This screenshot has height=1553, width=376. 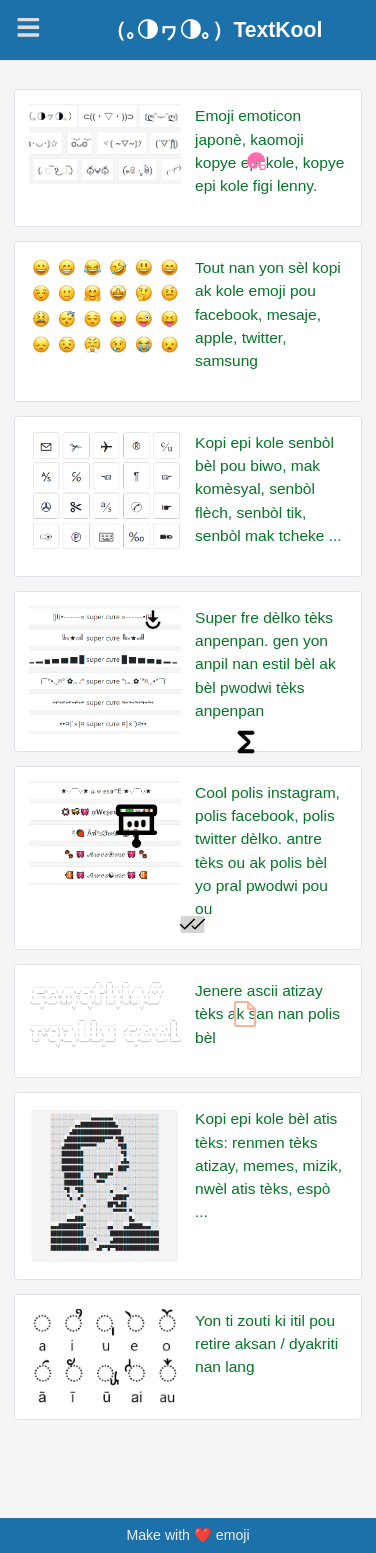 What do you see at coordinates (256, 161) in the screenshot?
I see `access football or sports content` at bounding box center [256, 161].